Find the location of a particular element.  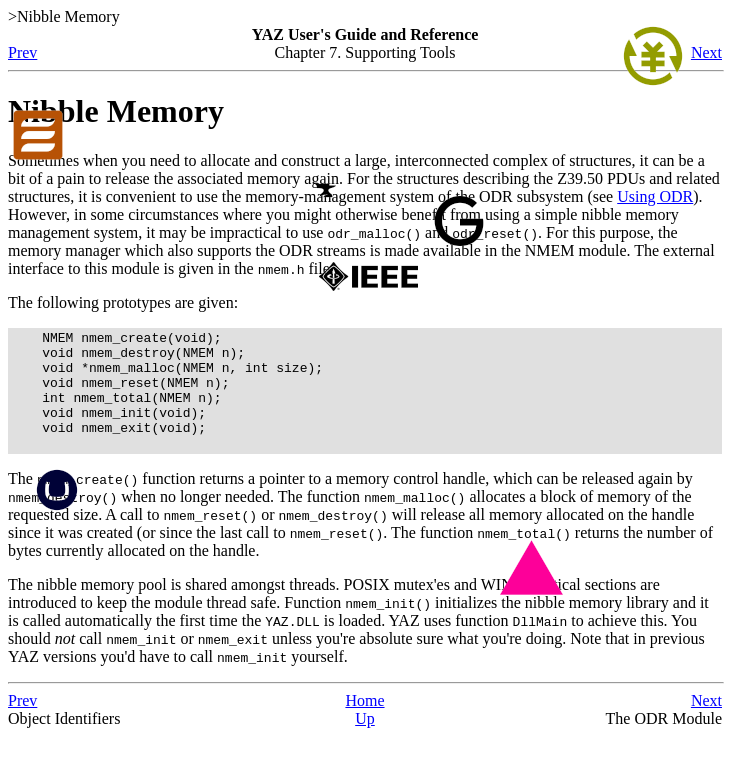

IEEE organization logo is located at coordinates (368, 276).